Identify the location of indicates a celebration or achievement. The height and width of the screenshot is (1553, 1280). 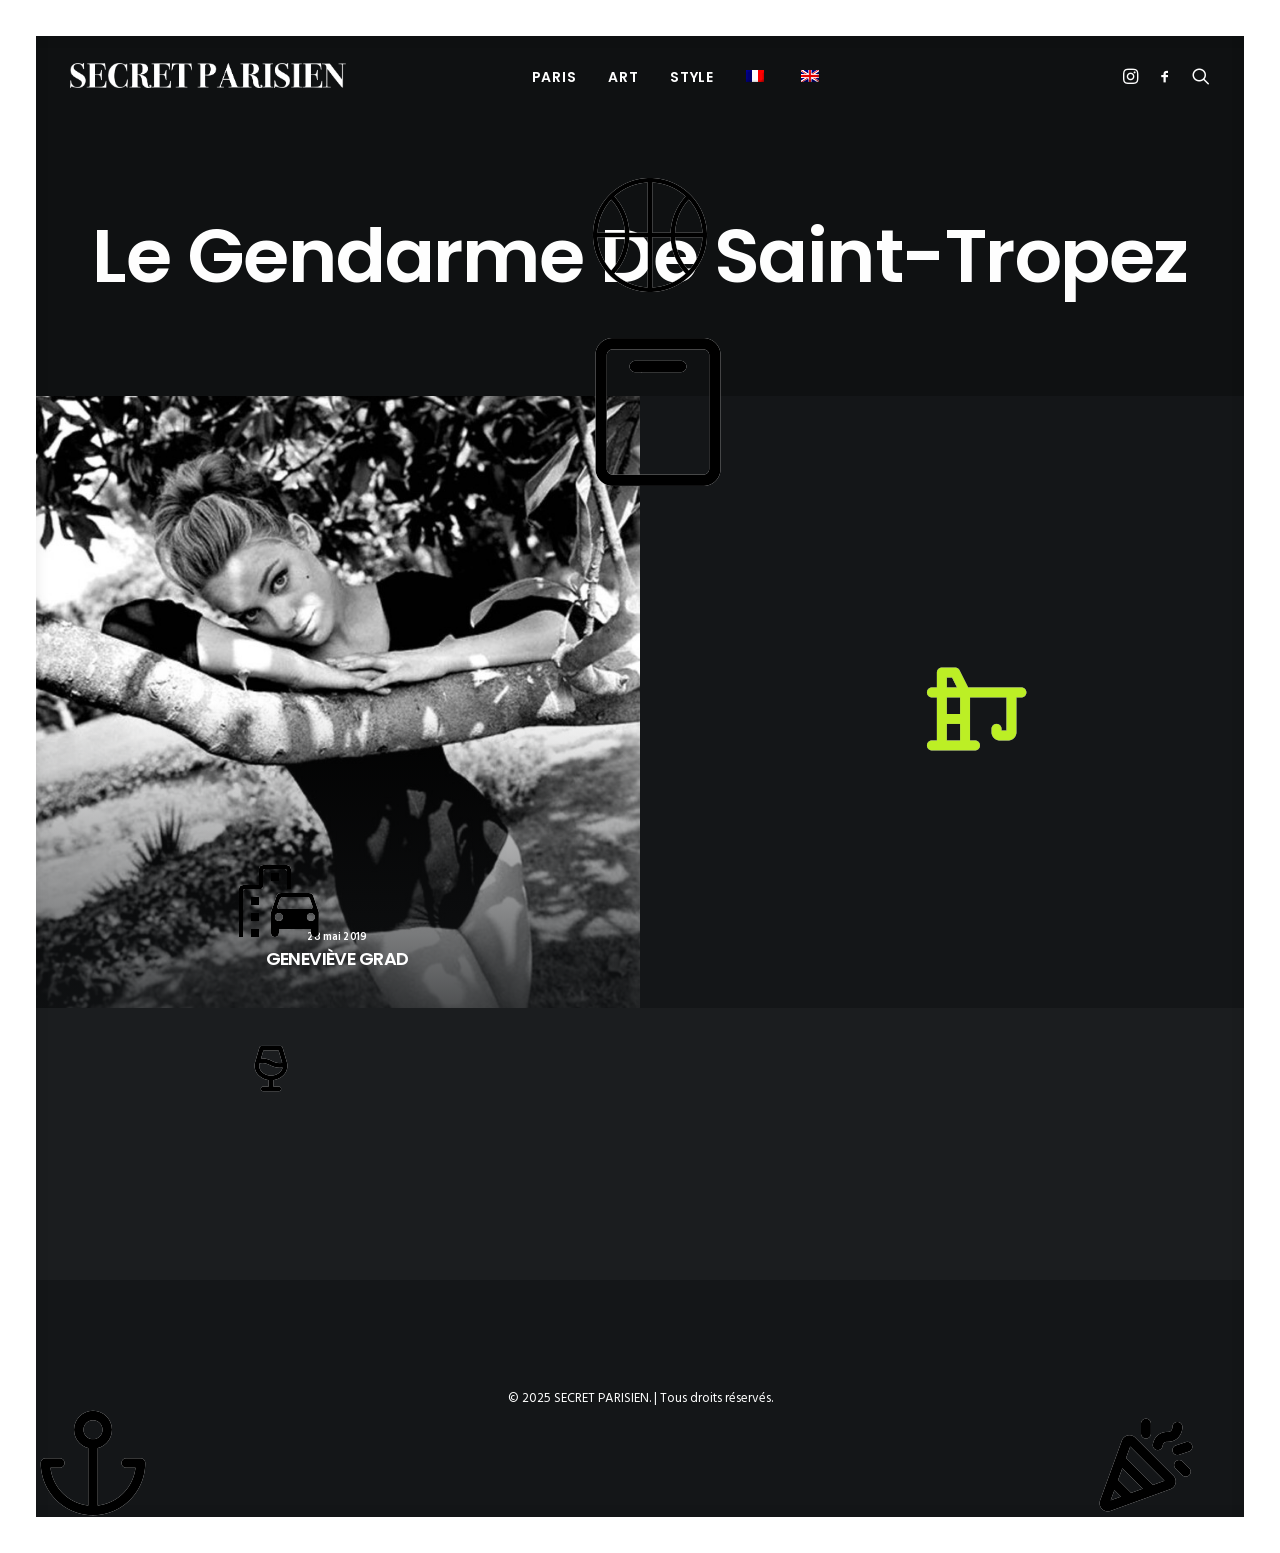
(1141, 1470).